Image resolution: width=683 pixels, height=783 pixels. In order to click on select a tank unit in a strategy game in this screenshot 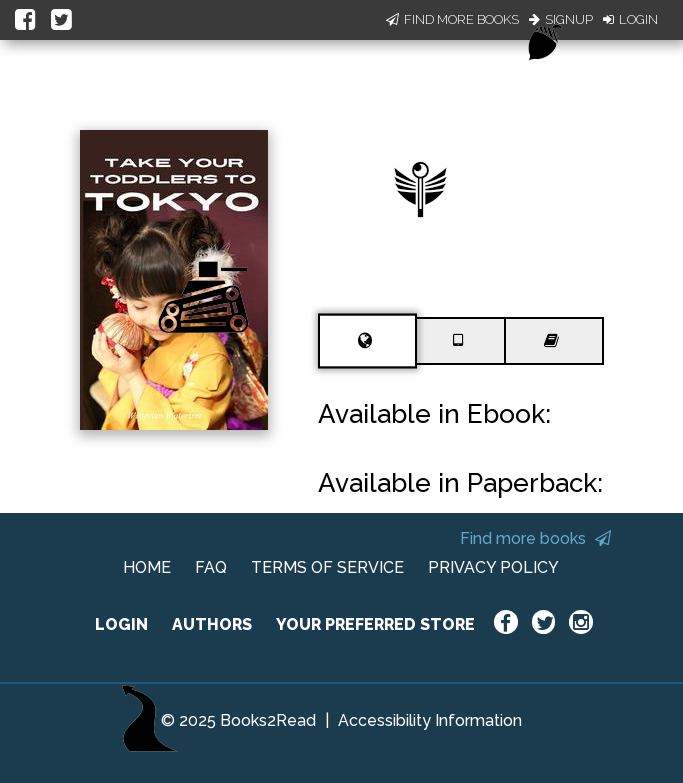, I will do `click(203, 291)`.